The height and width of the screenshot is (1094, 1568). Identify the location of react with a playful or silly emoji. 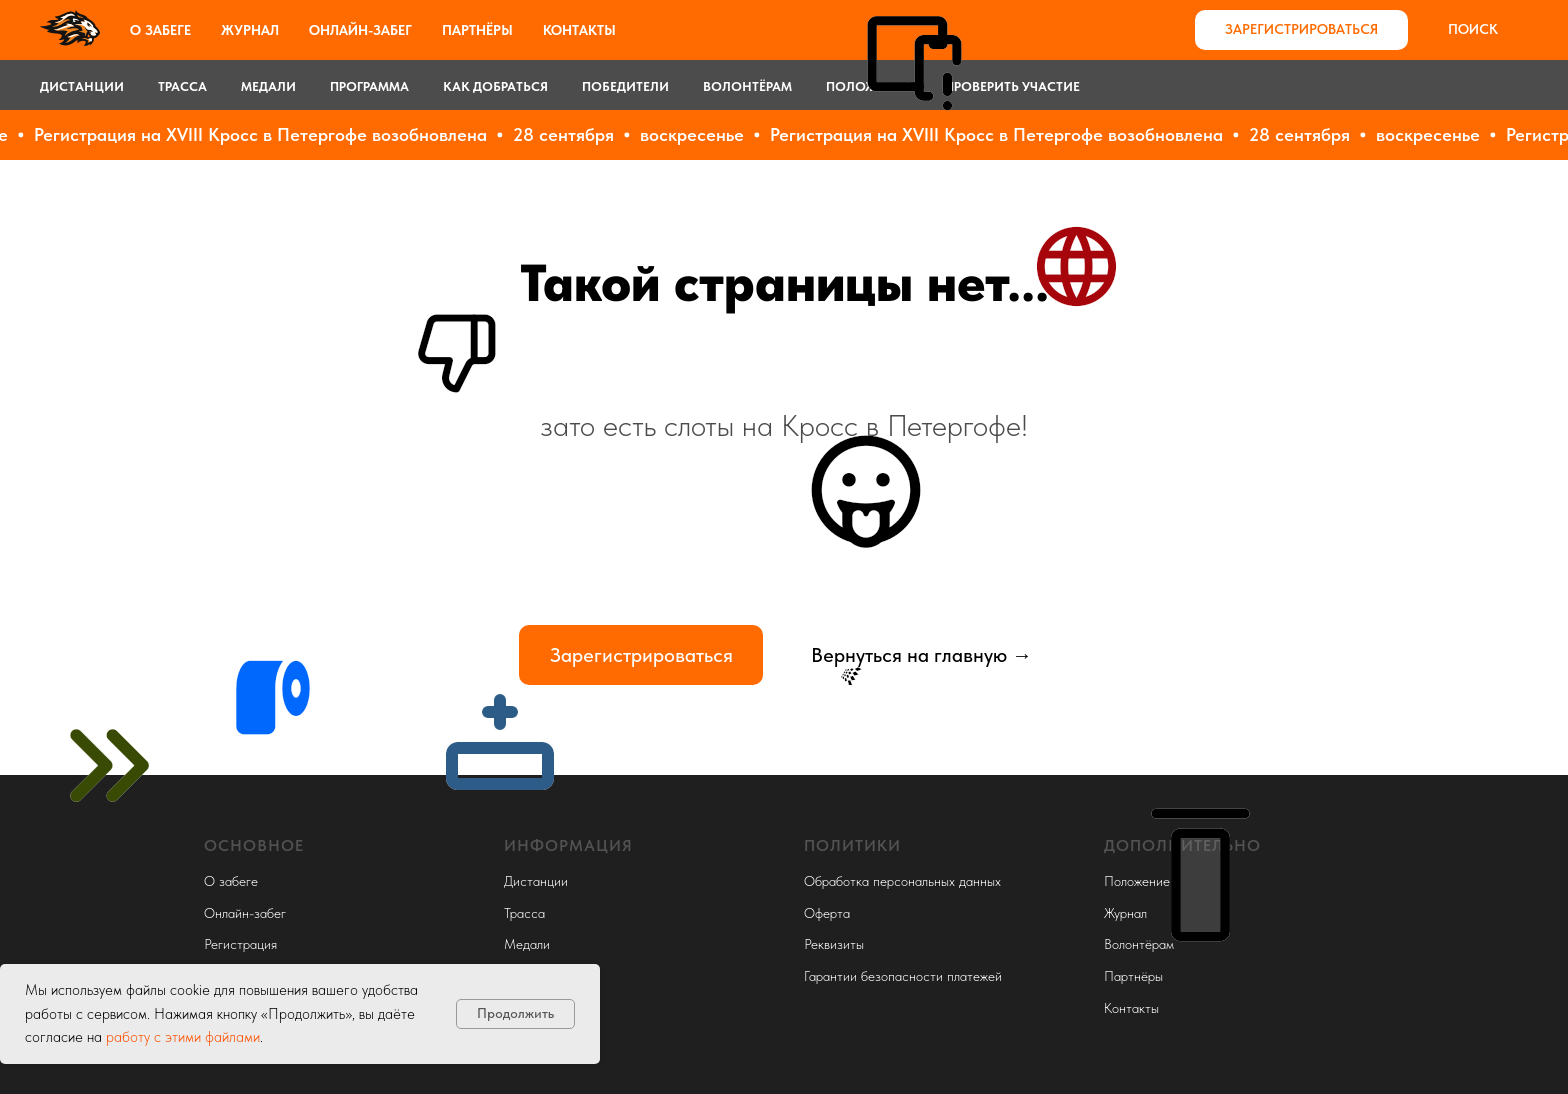
(866, 490).